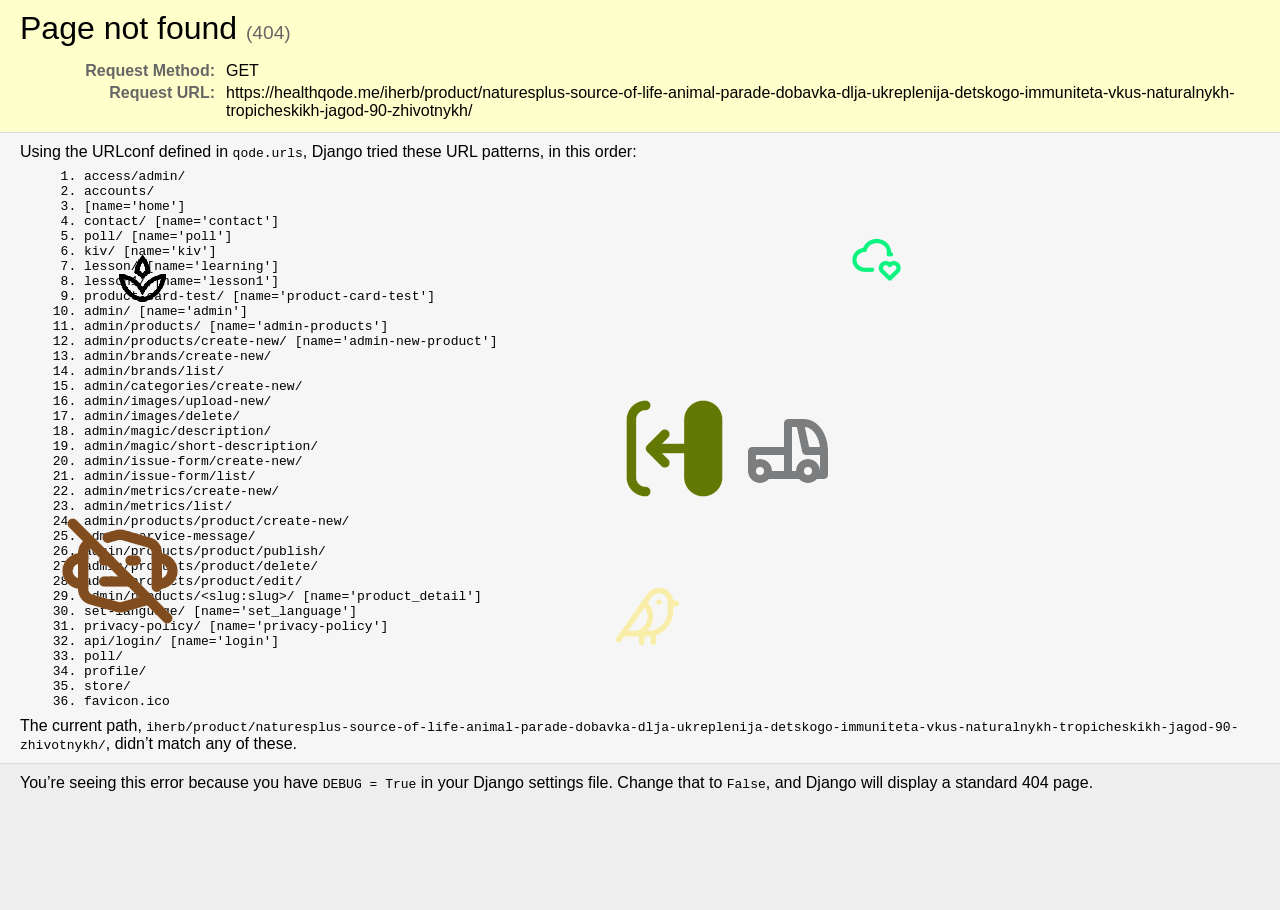 The image size is (1280, 910). I want to click on face mask not required, so click(120, 571).